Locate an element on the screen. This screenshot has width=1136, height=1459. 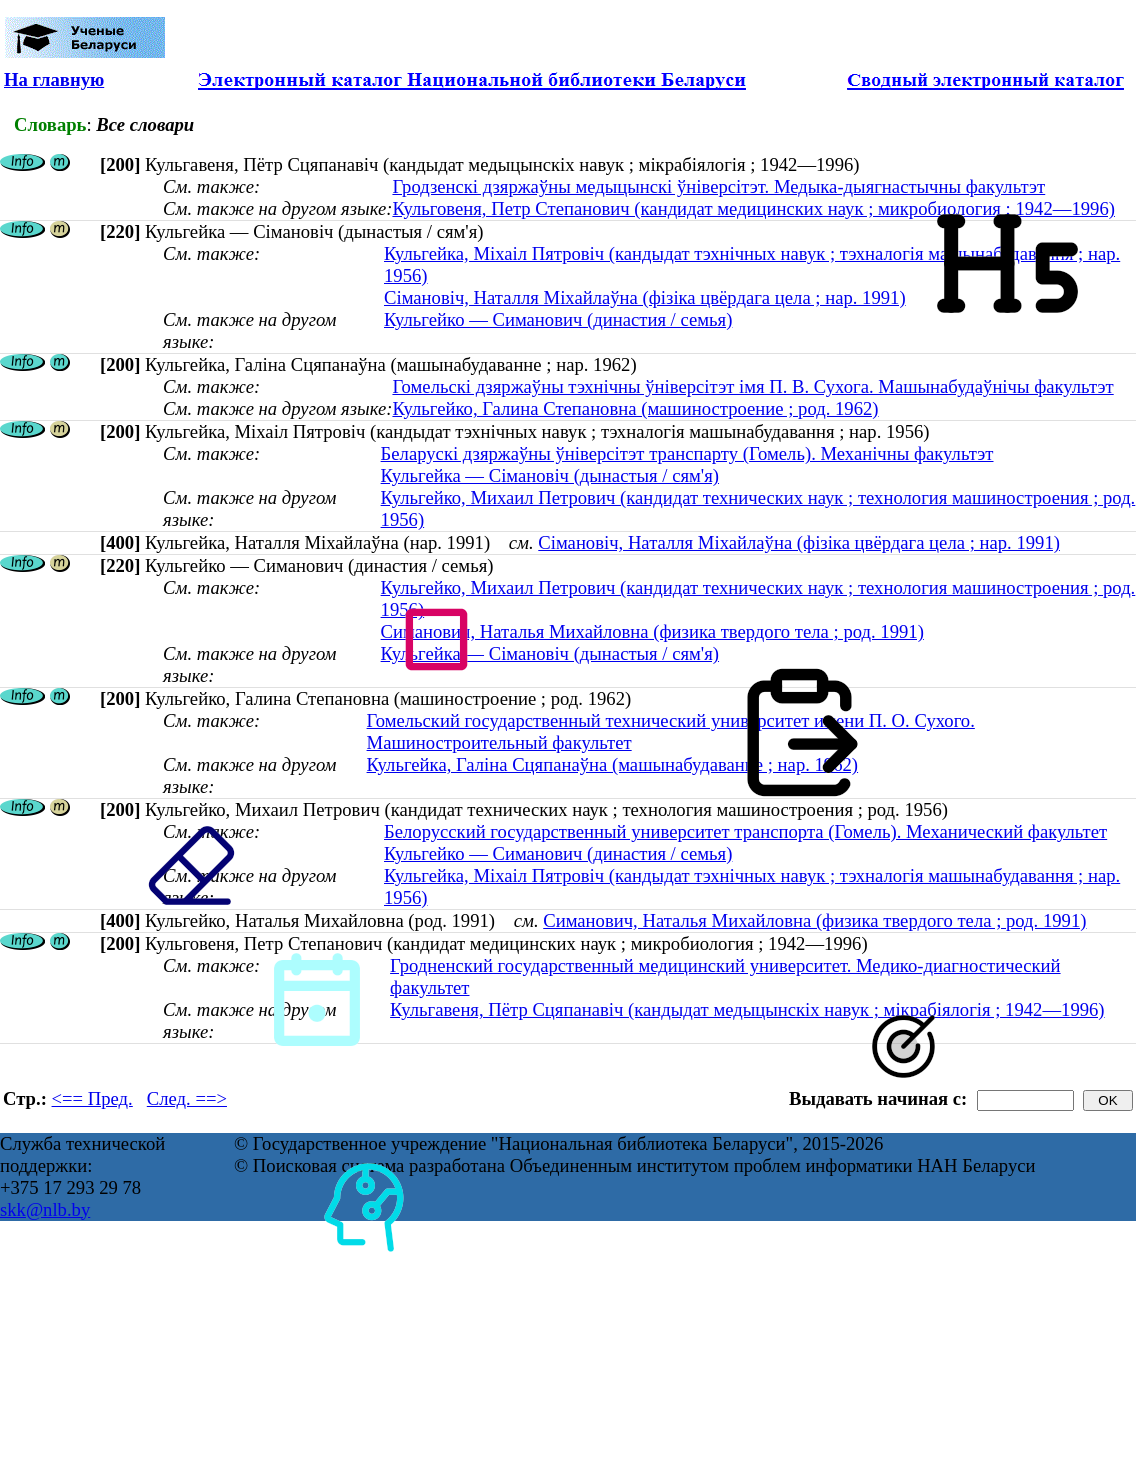
paste content from clipboard is located at coordinates (799, 732).